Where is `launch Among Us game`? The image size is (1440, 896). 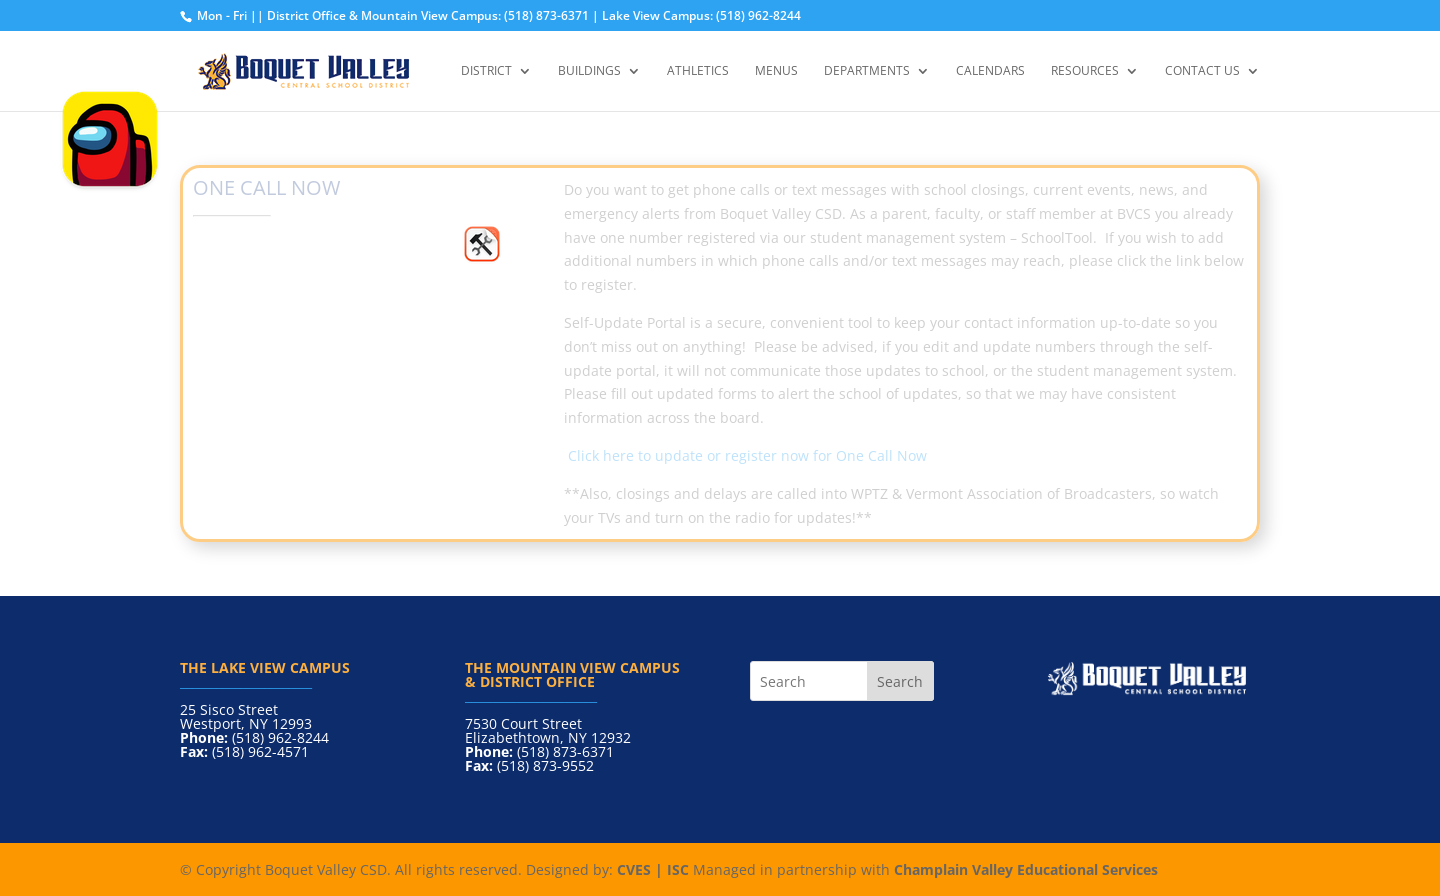 launch Among Us game is located at coordinates (110, 139).